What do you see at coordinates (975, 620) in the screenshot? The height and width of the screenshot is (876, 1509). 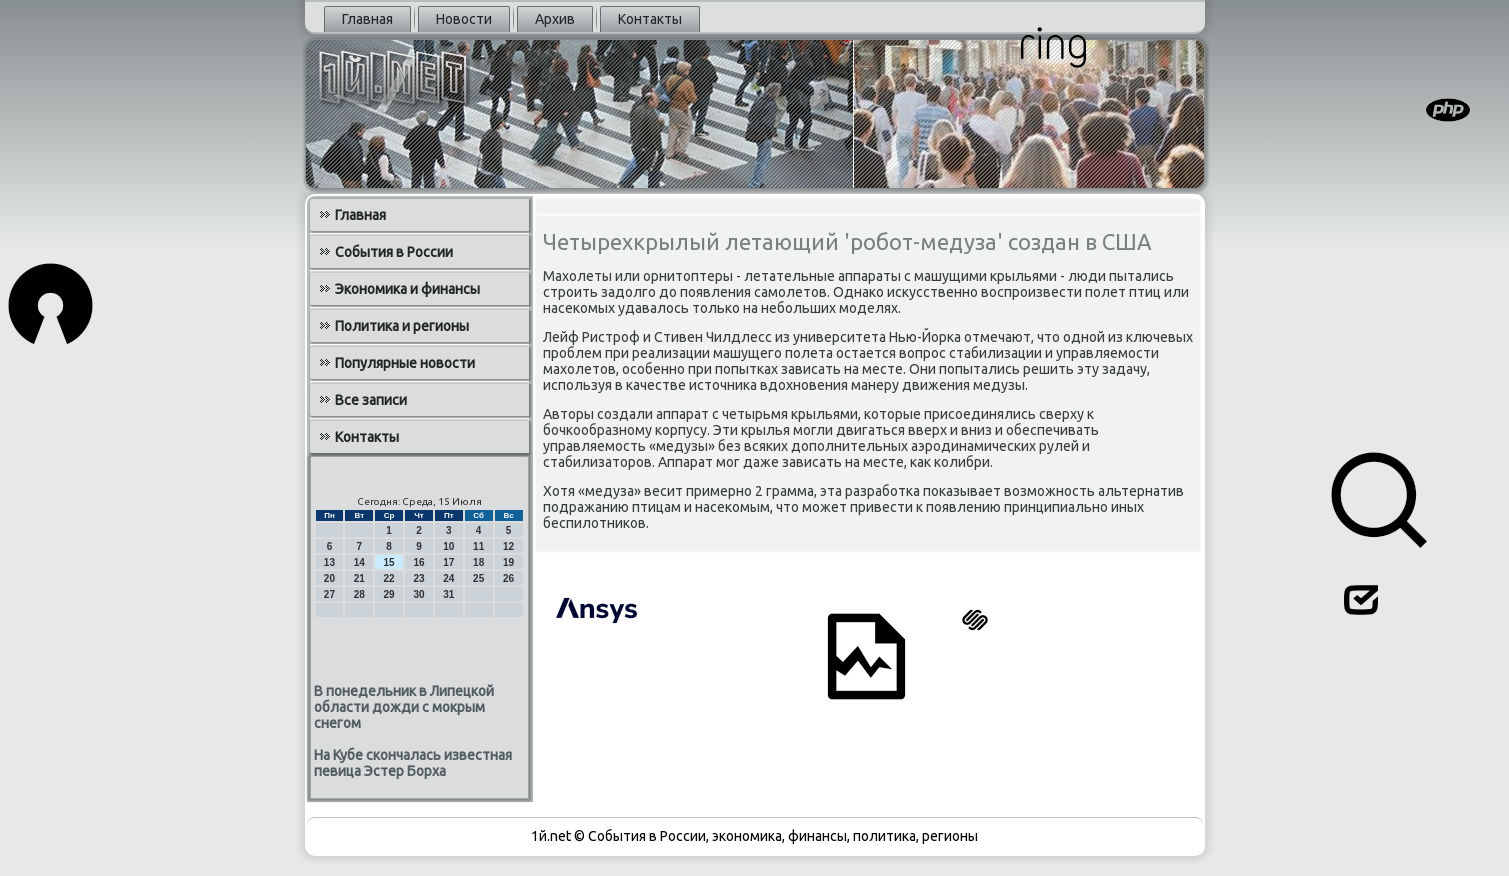 I see `squarespace logo` at bounding box center [975, 620].